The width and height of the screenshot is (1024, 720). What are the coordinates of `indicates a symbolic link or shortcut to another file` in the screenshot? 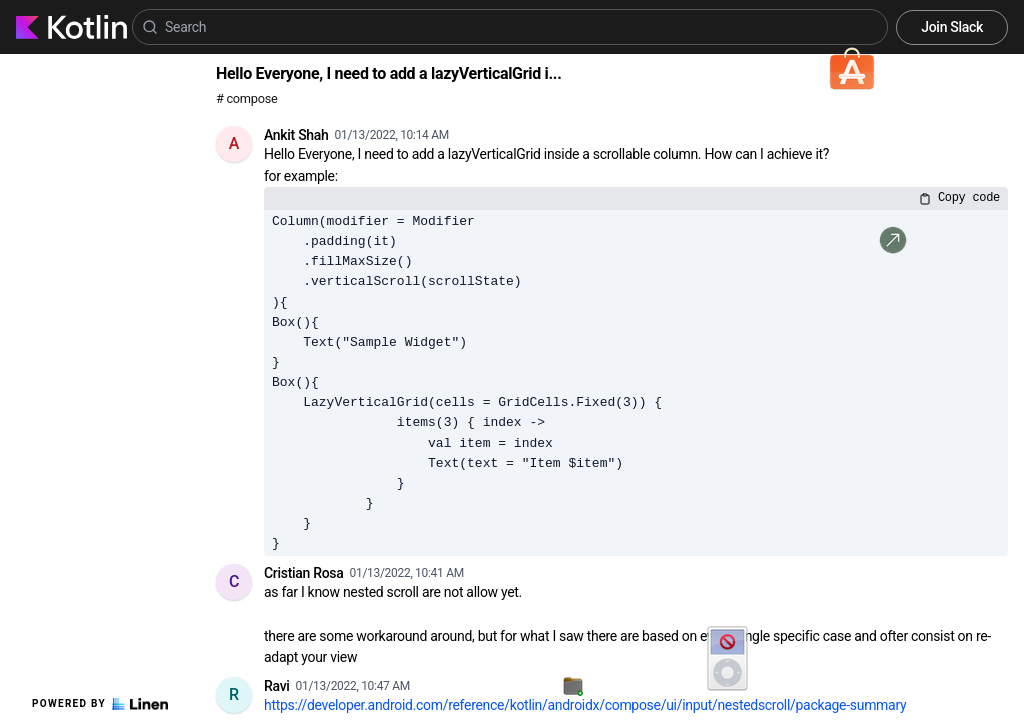 It's located at (893, 240).